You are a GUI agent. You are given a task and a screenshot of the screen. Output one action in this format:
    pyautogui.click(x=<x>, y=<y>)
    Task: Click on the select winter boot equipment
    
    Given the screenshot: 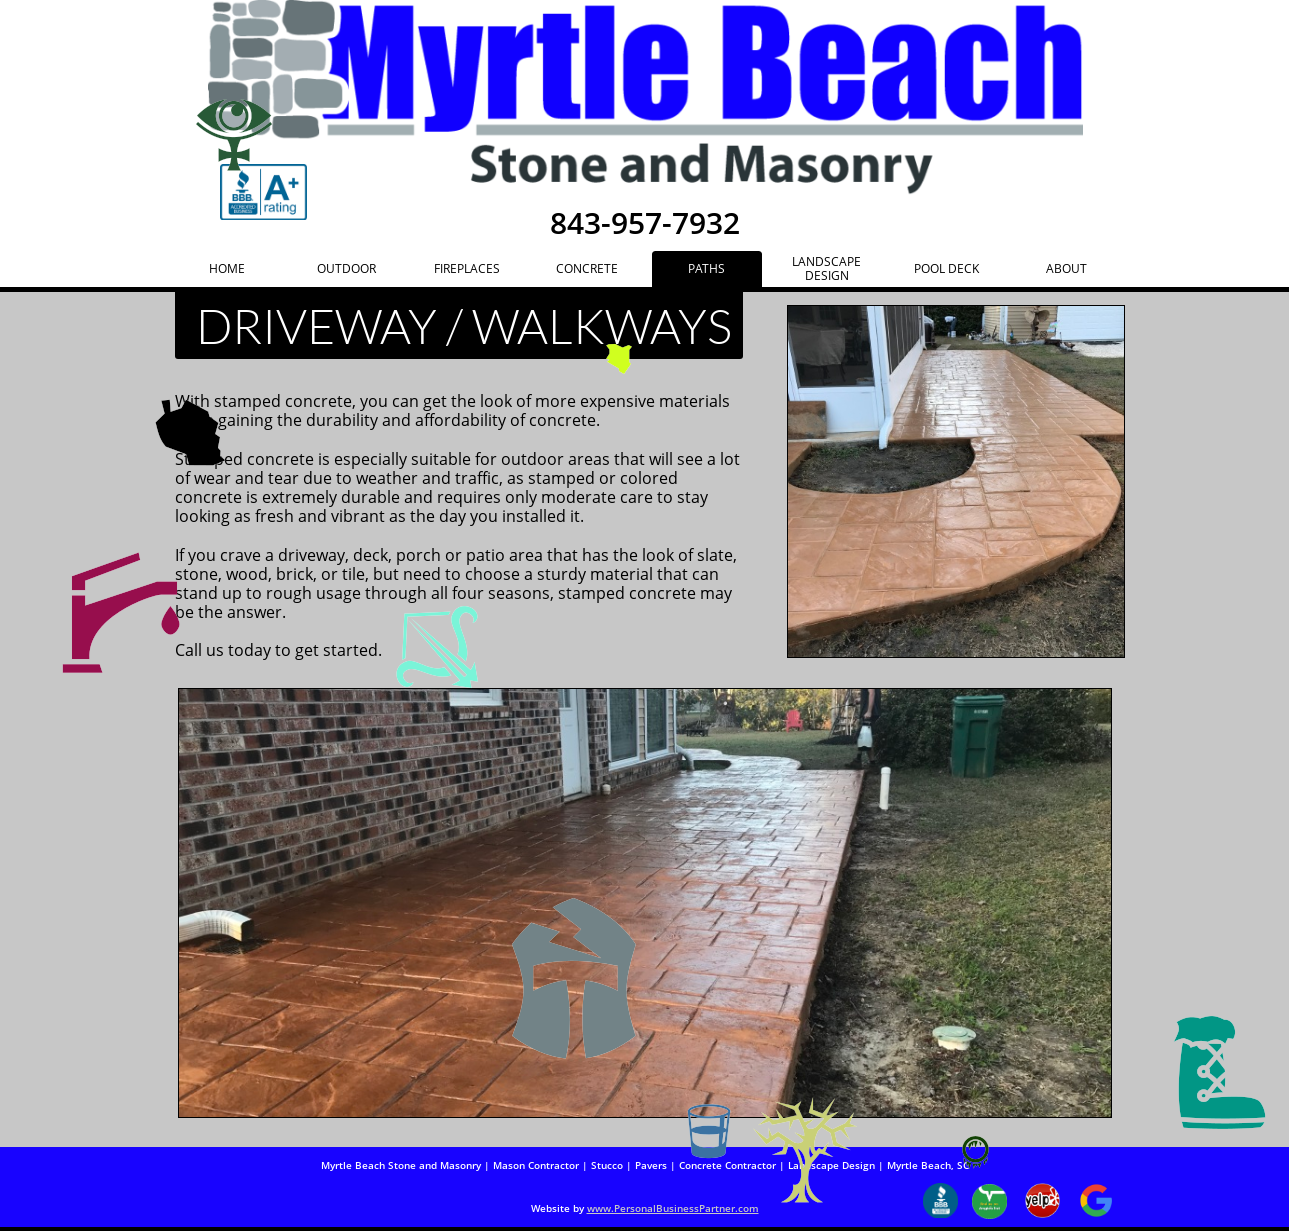 What is the action you would take?
    pyautogui.click(x=1219, y=1072)
    